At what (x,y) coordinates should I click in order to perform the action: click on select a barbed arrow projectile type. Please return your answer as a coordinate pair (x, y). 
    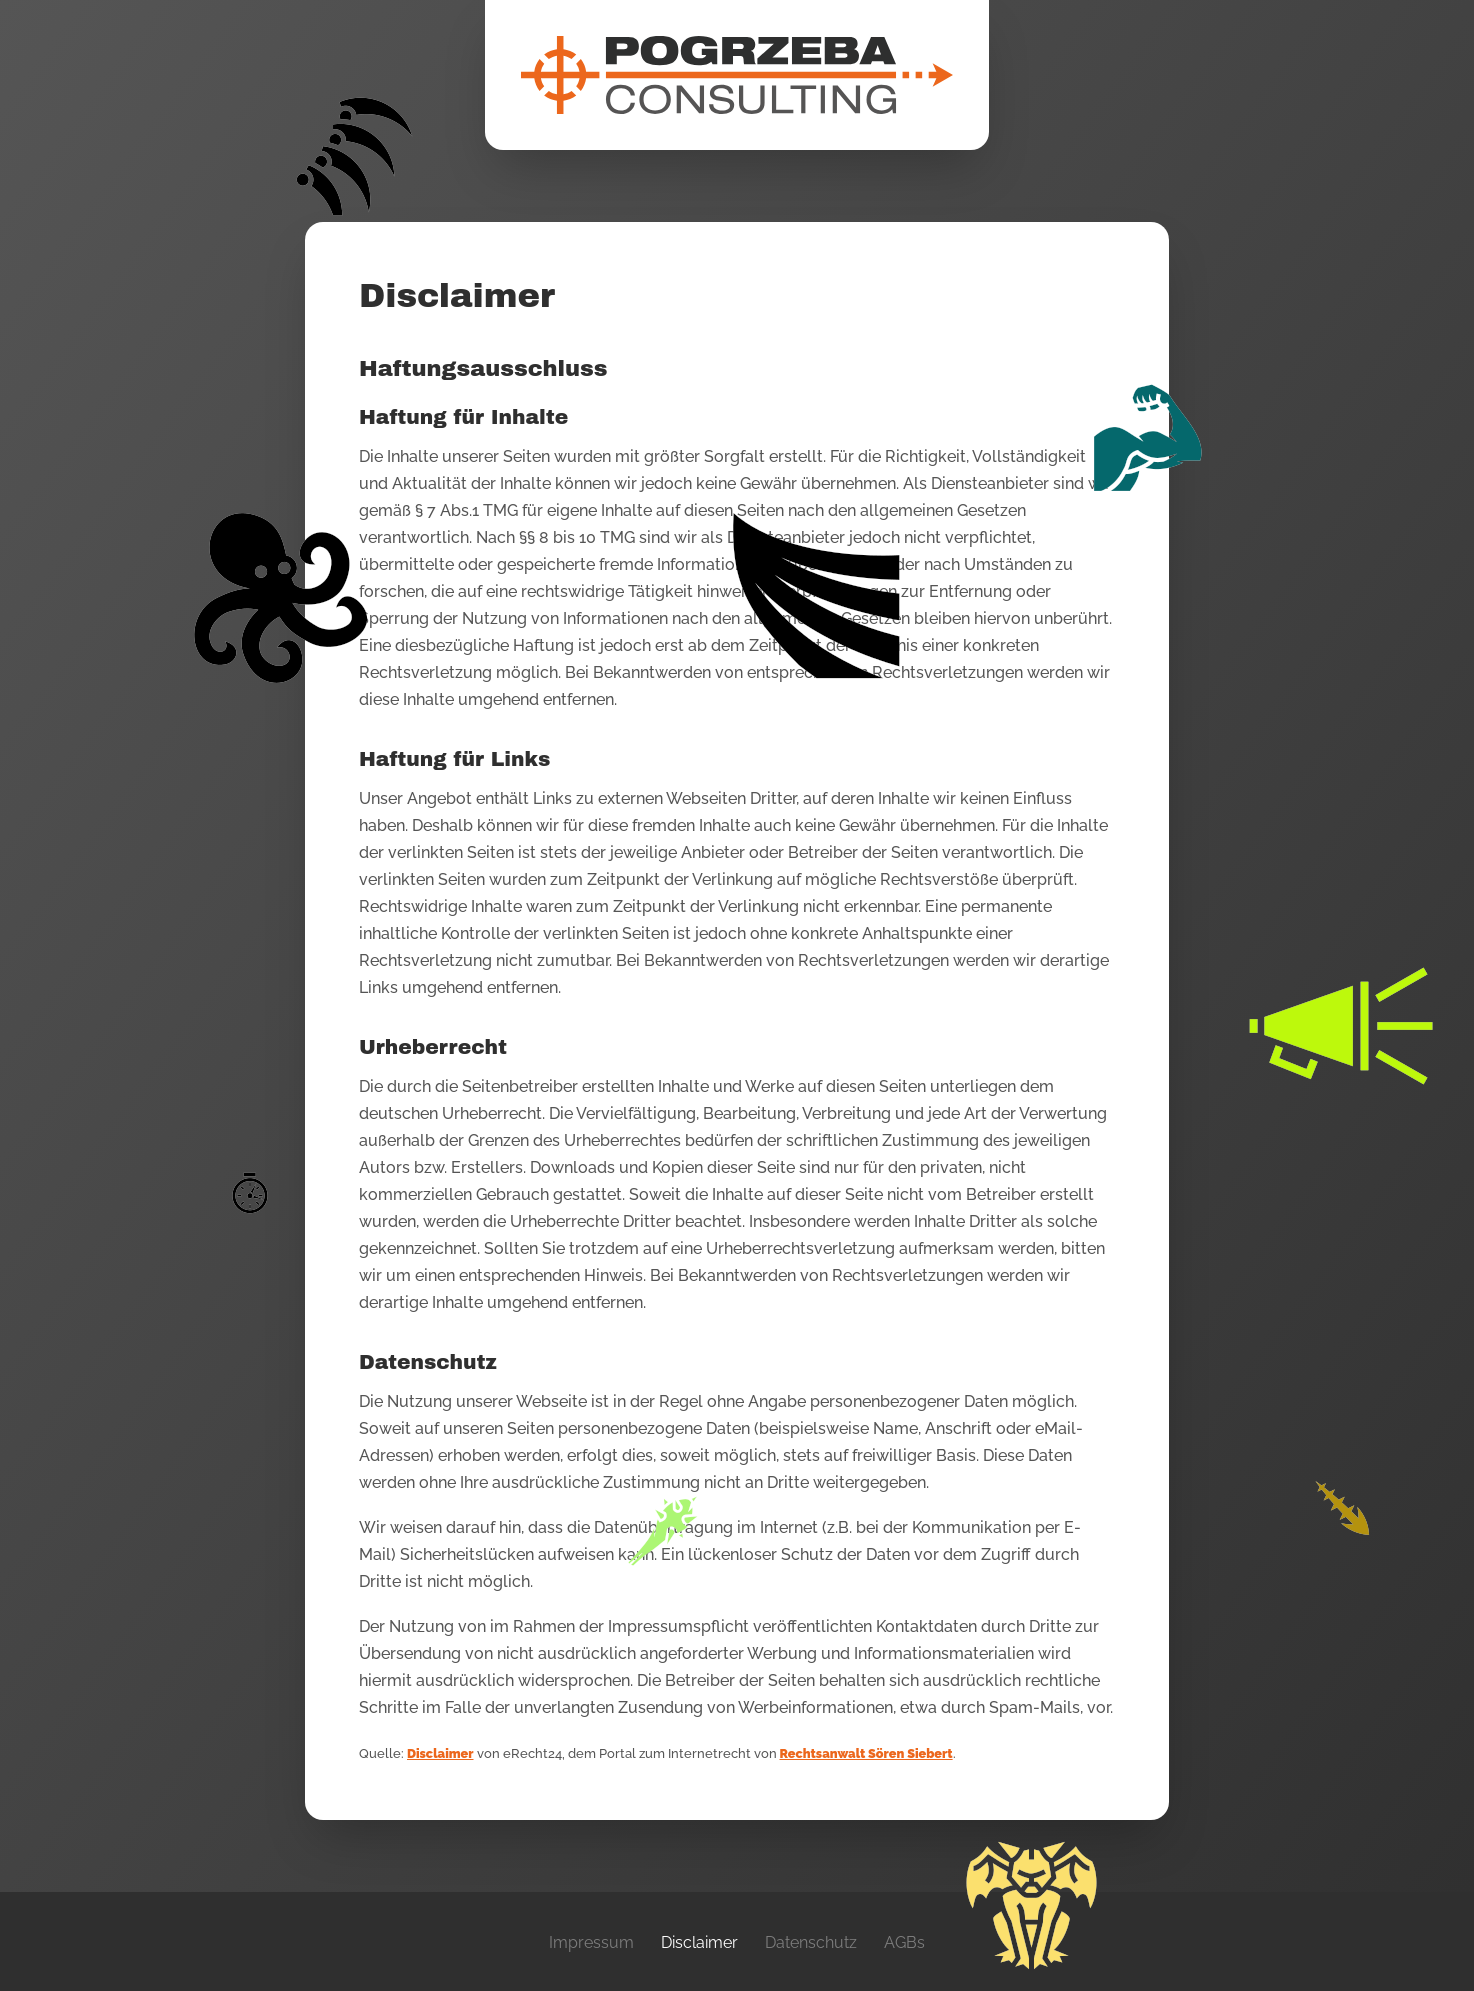
    Looking at the image, I should click on (1342, 1508).